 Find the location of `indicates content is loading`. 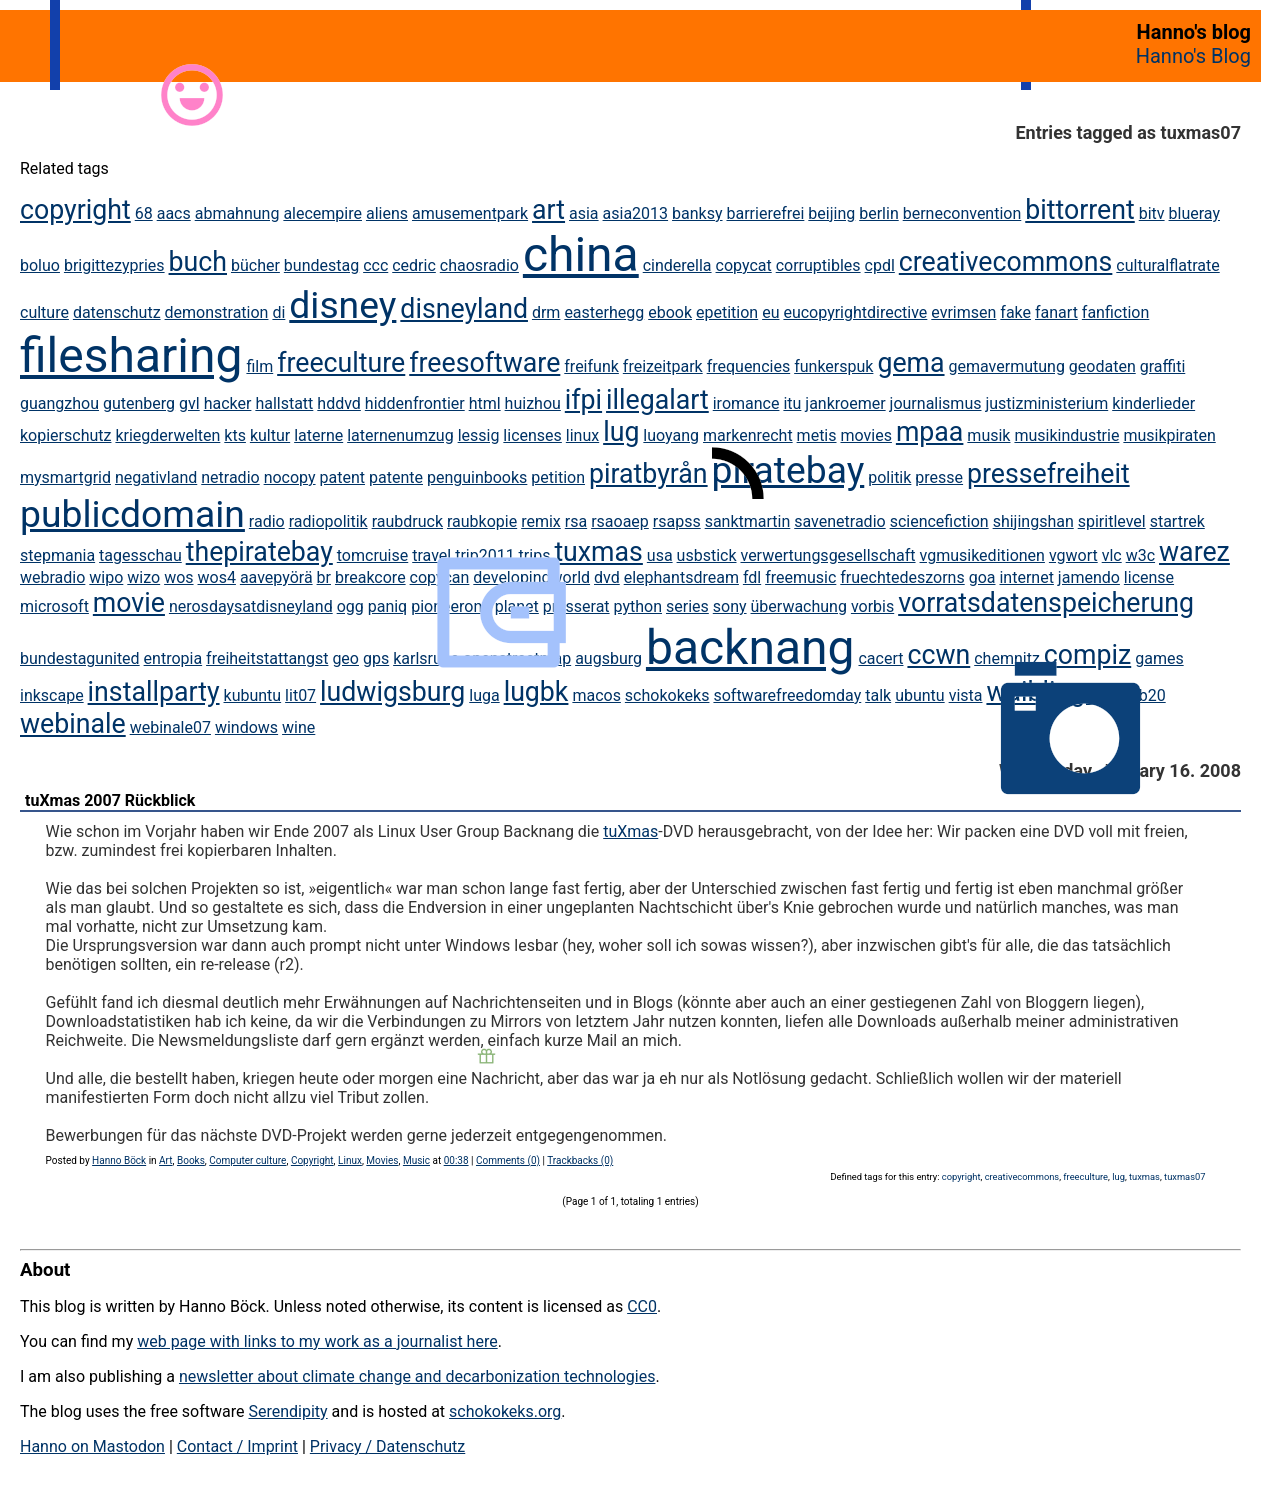

indicates content is loading is located at coordinates (712, 499).